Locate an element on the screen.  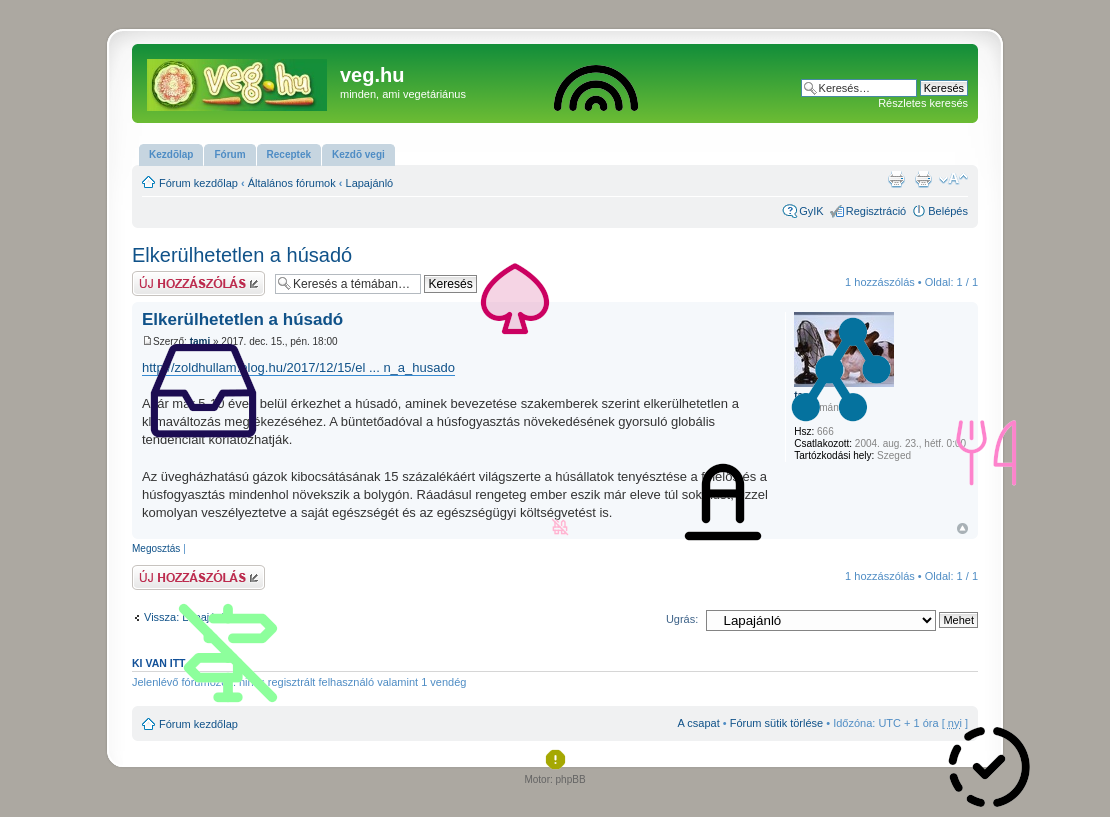
indicates pride or LGBTQ+ related content is located at coordinates (596, 88).